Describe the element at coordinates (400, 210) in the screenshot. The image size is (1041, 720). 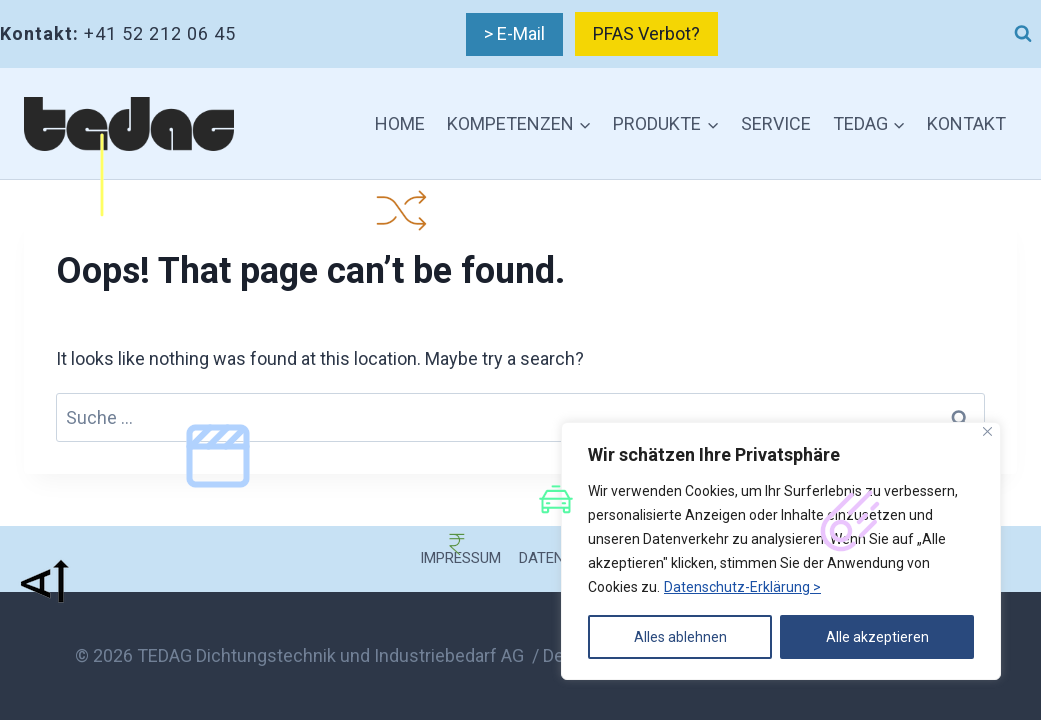
I see `shuffle playlist or queue order` at that location.